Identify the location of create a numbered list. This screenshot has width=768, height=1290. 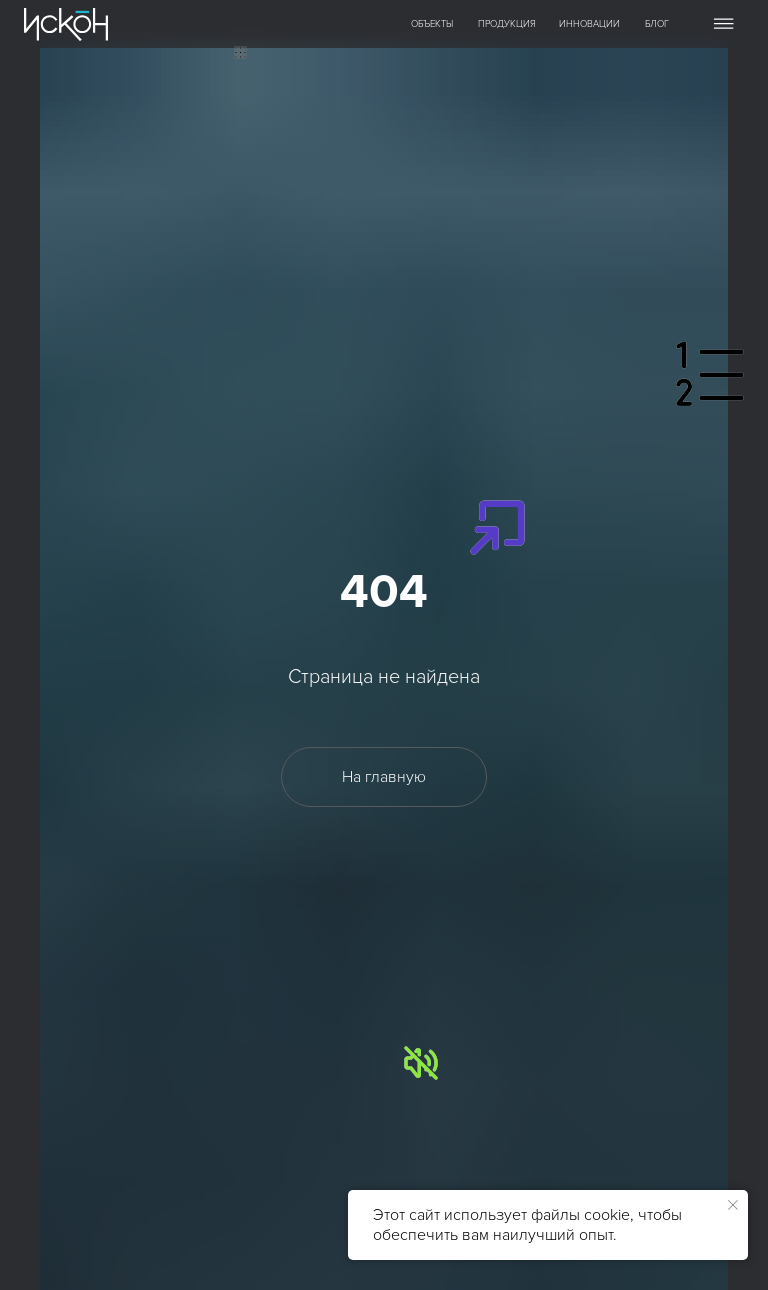
(710, 375).